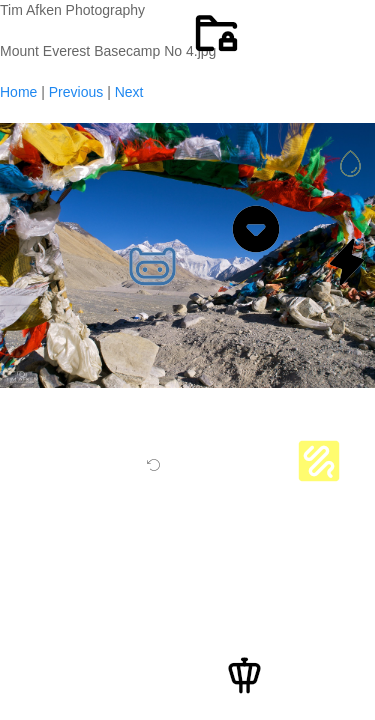 Image resolution: width=375 pixels, height=720 pixels. Describe the element at coordinates (256, 229) in the screenshot. I see `expand dropdown menu` at that location.